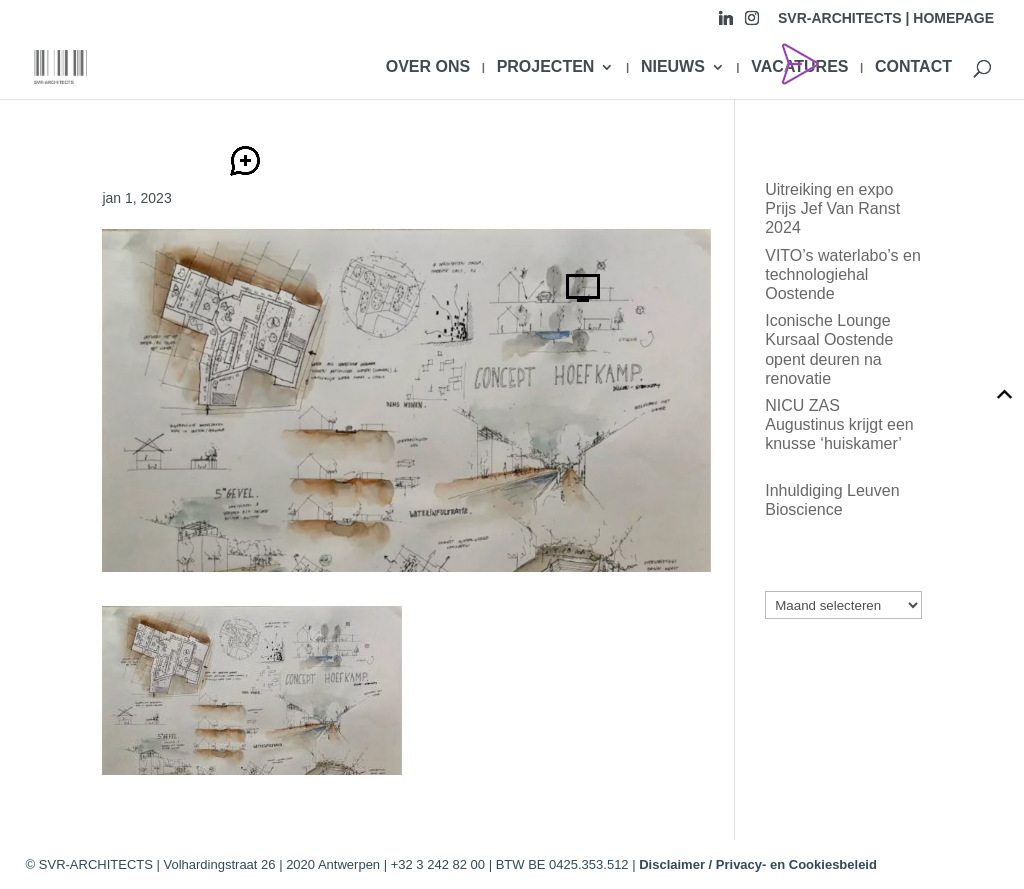 Image resolution: width=1024 pixels, height=889 pixels. Describe the element at coordinates (798, 64) in the screenshot. I see `send a message` at that location.